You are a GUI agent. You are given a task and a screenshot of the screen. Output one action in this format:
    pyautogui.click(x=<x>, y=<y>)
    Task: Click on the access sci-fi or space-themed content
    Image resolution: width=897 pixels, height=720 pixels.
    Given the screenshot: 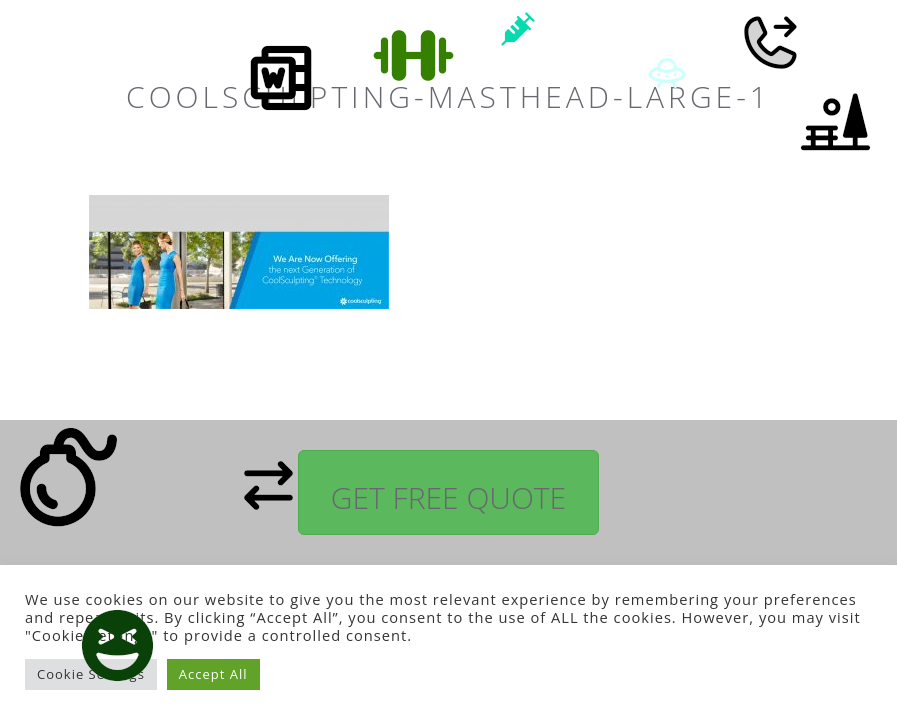 What is the action you would take?
    pyautogui.click(x=667, y=73)
    